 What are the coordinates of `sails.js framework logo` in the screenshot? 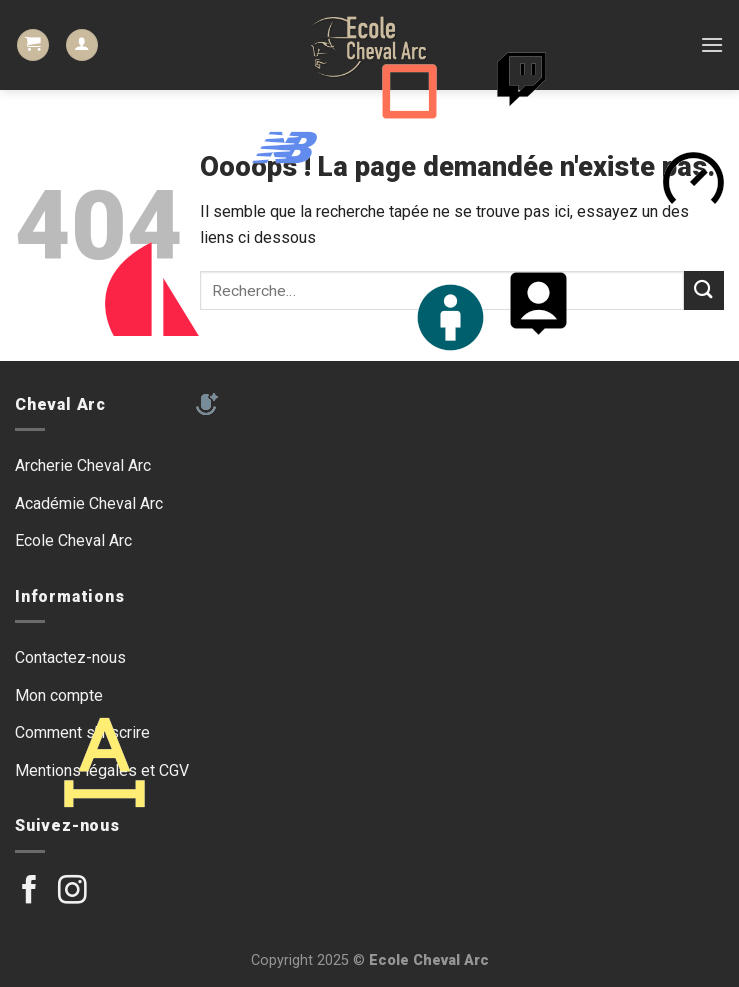 It's located at (152, 289).